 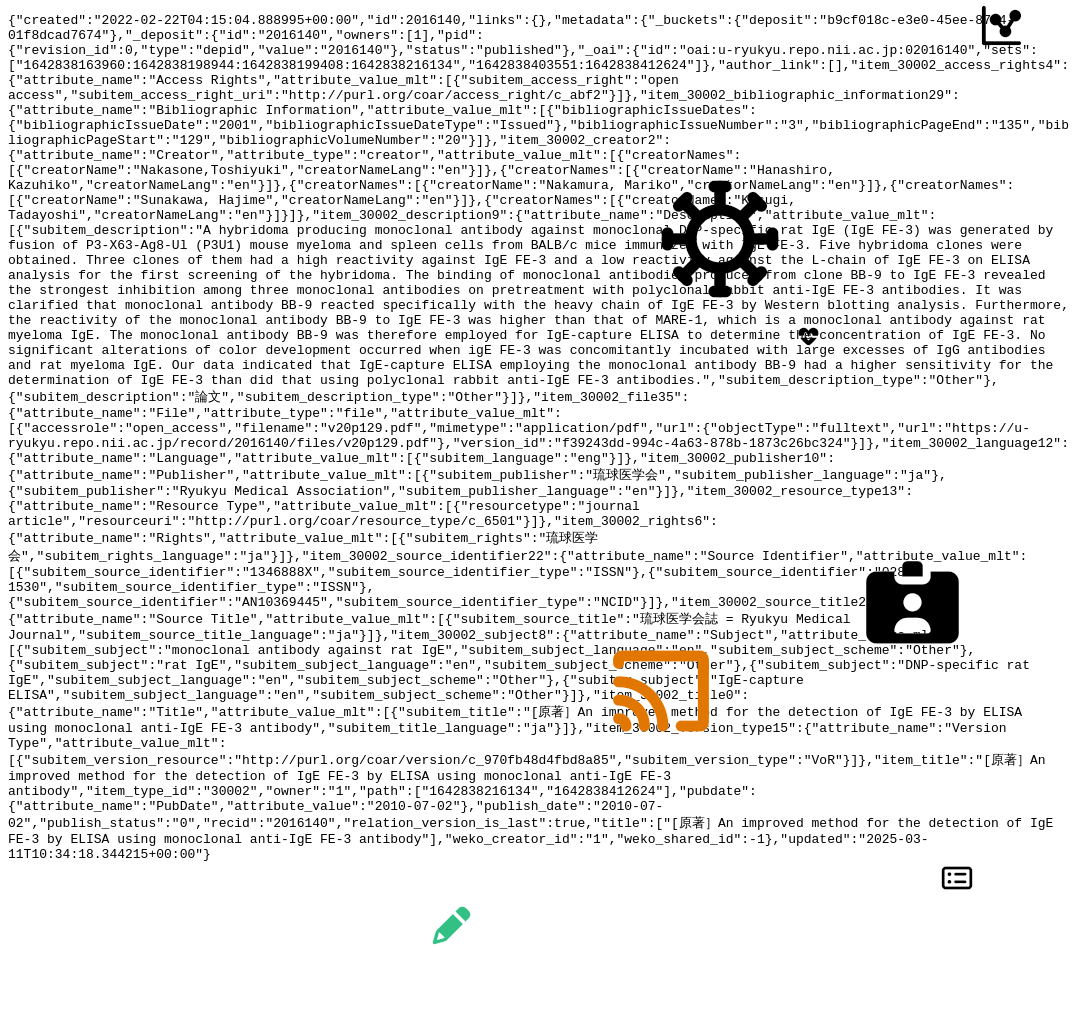 I want to click on cast your screen to another device, so click(x=661, y=691).